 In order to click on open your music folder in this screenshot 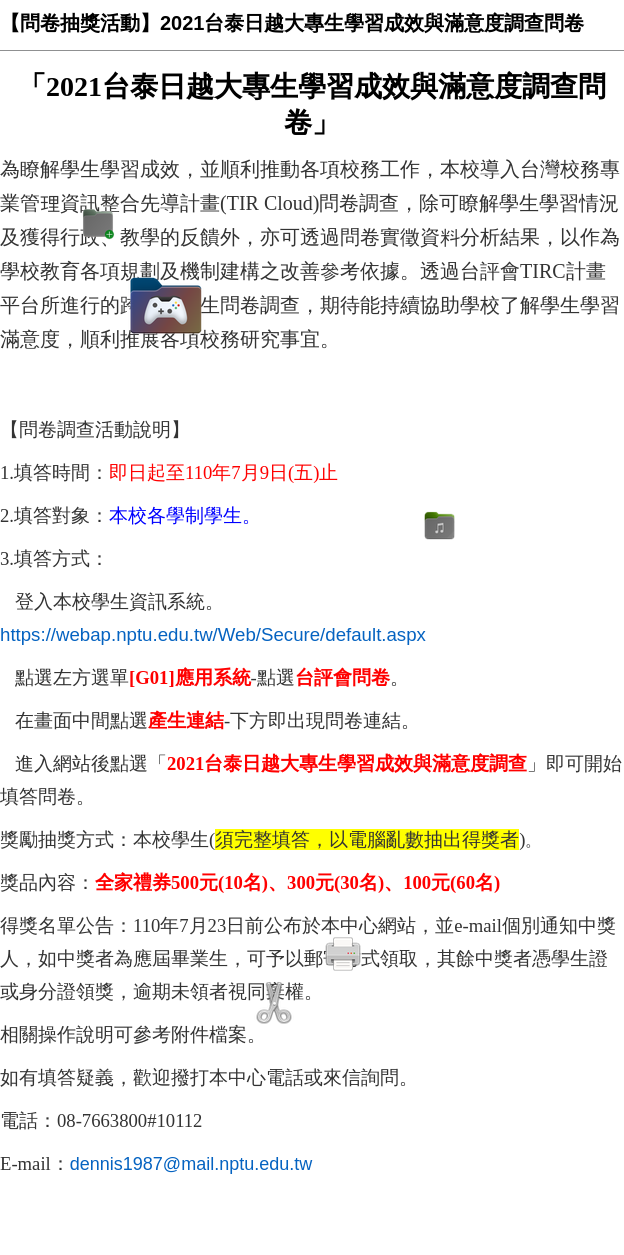, I will do `click(439, 525)`.